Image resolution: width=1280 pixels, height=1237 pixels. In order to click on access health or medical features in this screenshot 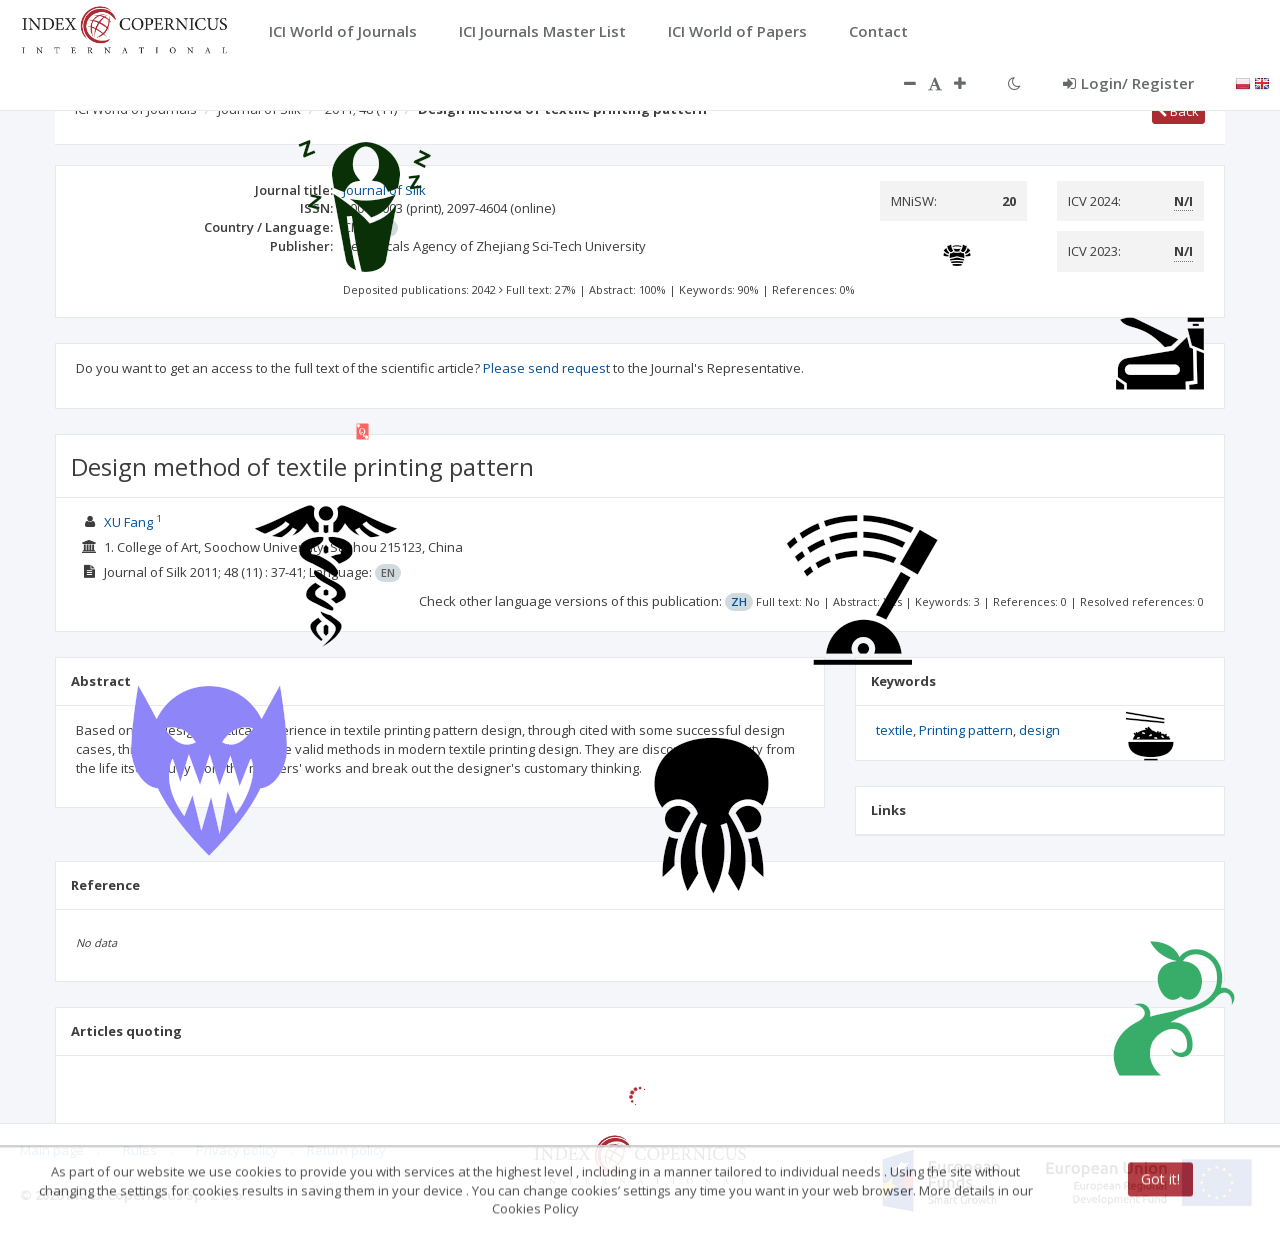, I will do `click(326, 576)`.